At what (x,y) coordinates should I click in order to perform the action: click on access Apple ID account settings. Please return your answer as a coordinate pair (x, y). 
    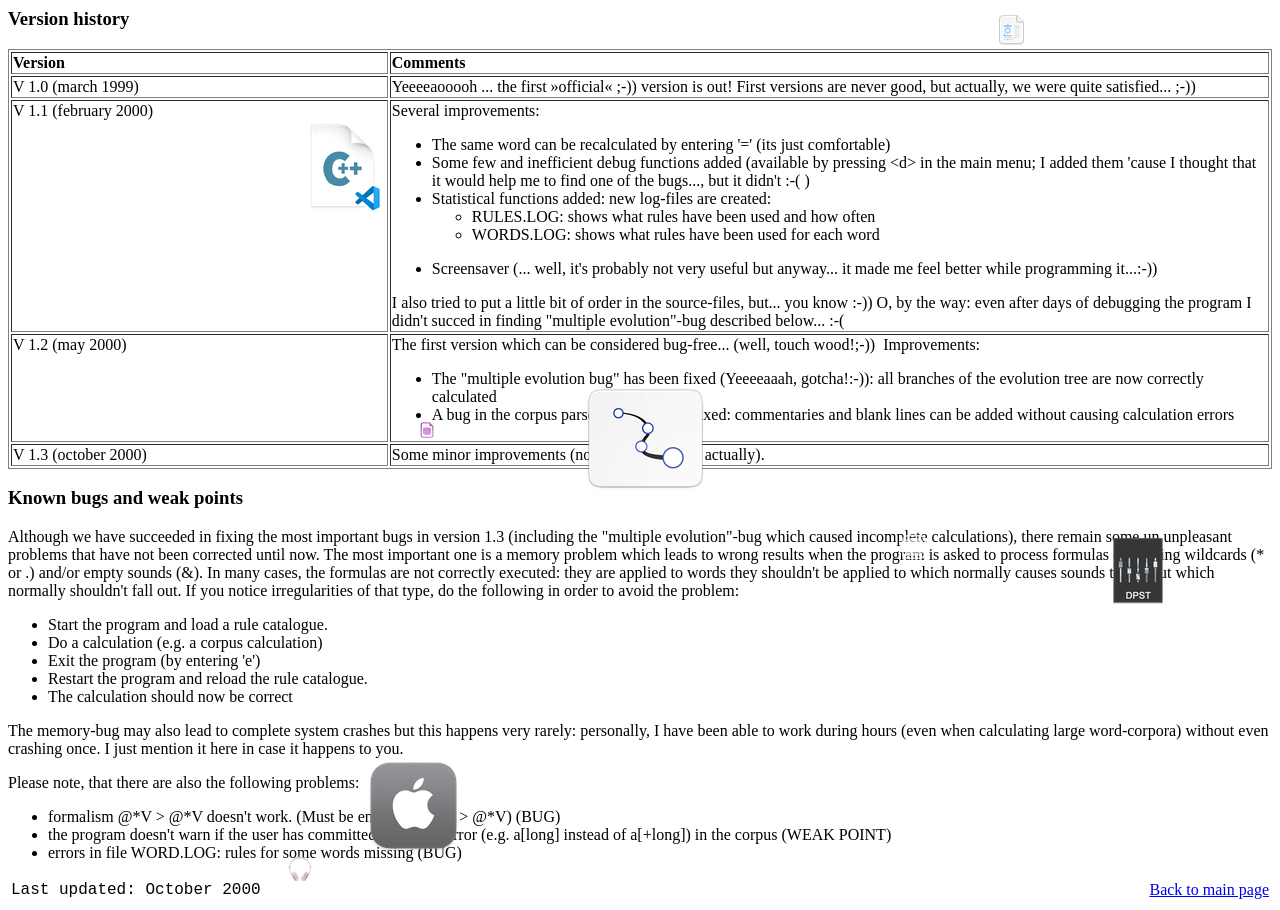
    Looking at the image, I should click on (413, 805).